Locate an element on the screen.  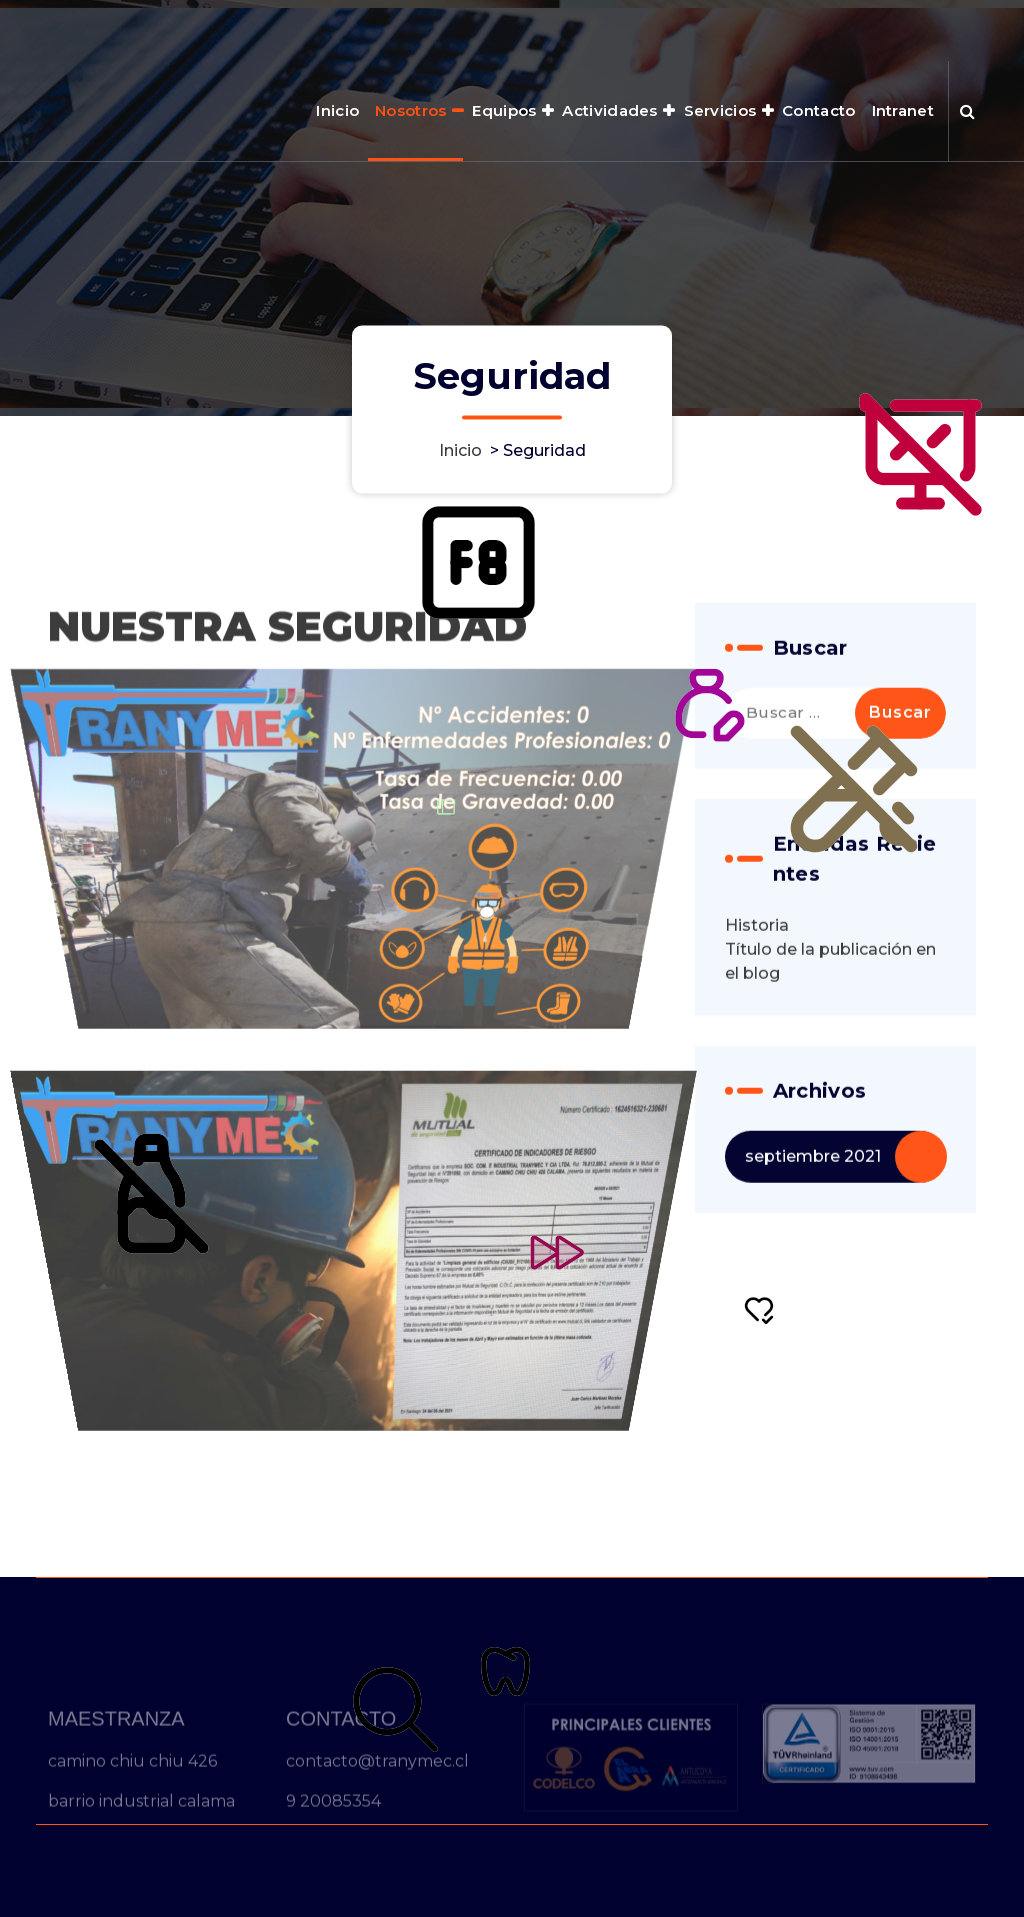
select function key F8 is located at coordinates (478, 562).